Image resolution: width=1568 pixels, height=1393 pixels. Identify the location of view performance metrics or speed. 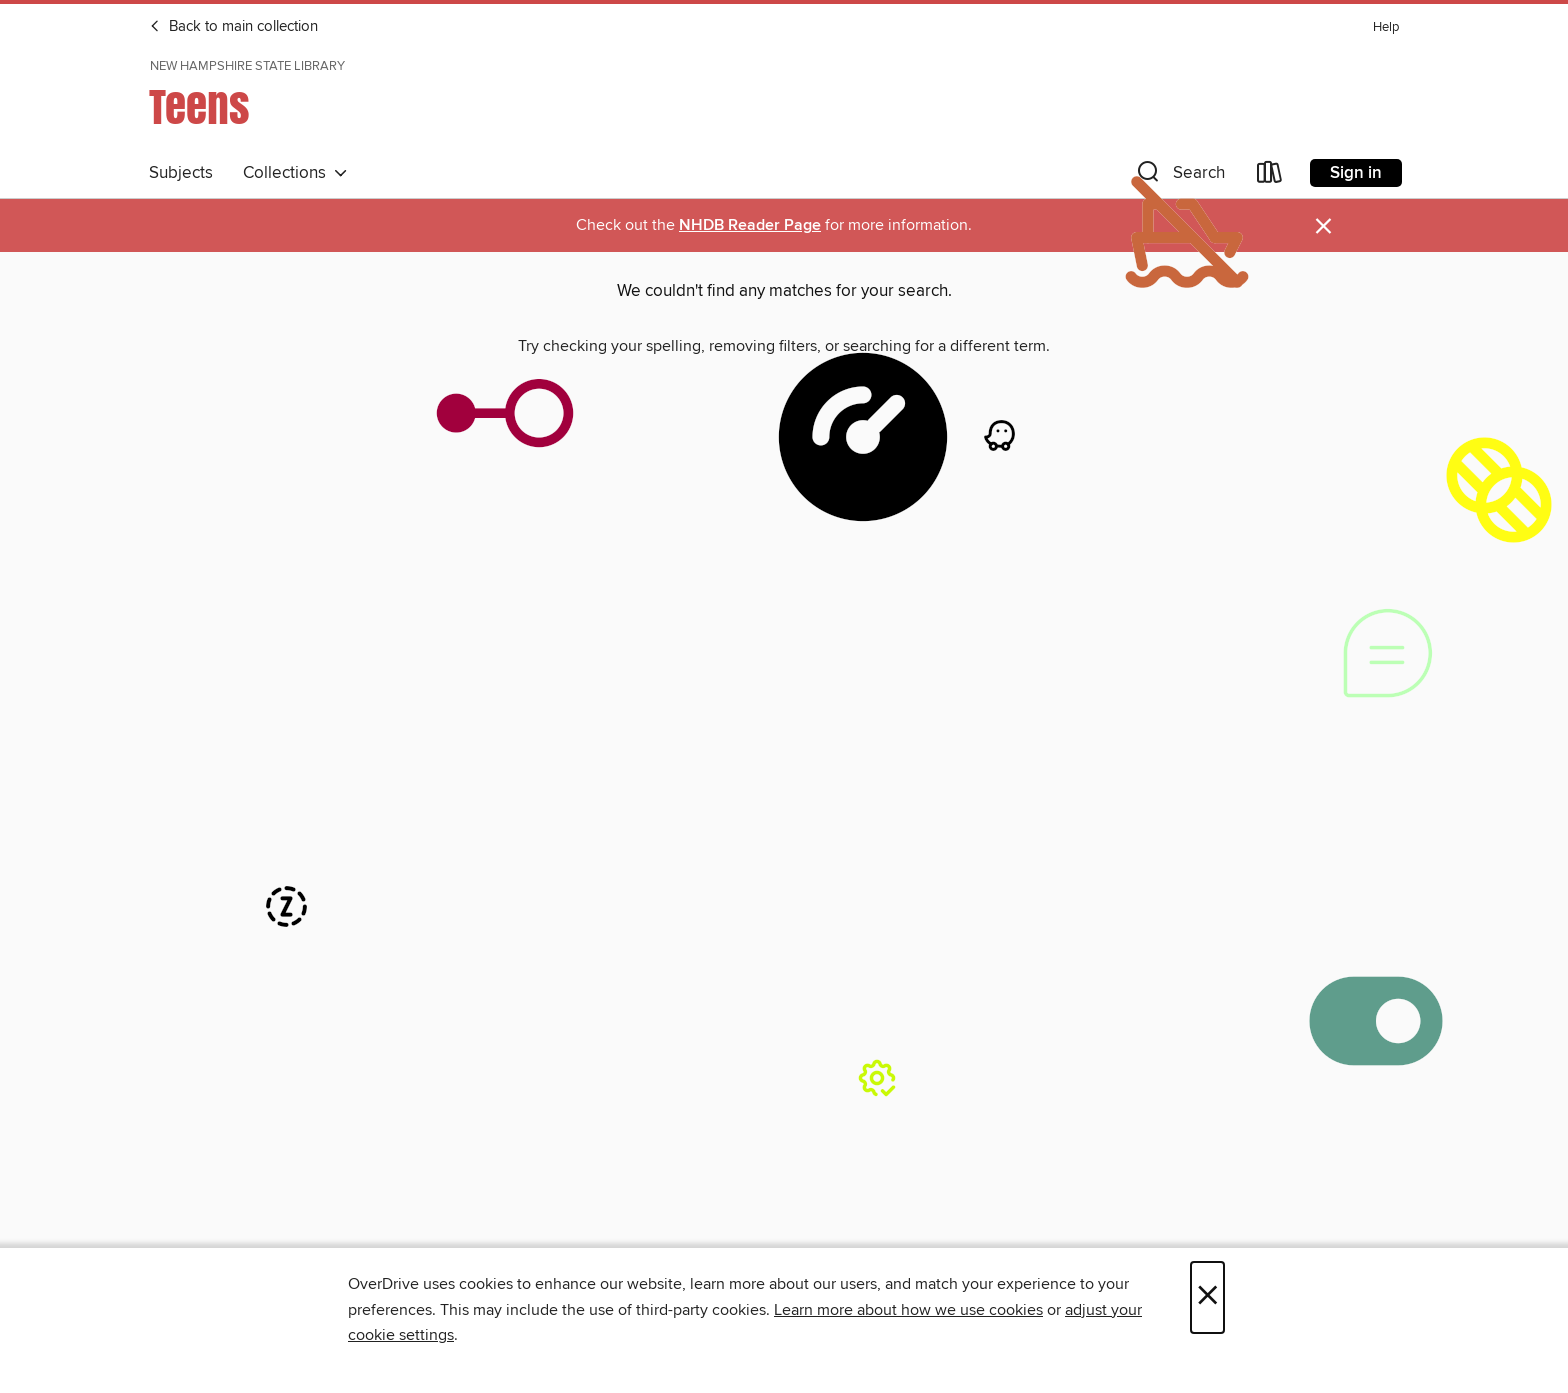
(863, 437).